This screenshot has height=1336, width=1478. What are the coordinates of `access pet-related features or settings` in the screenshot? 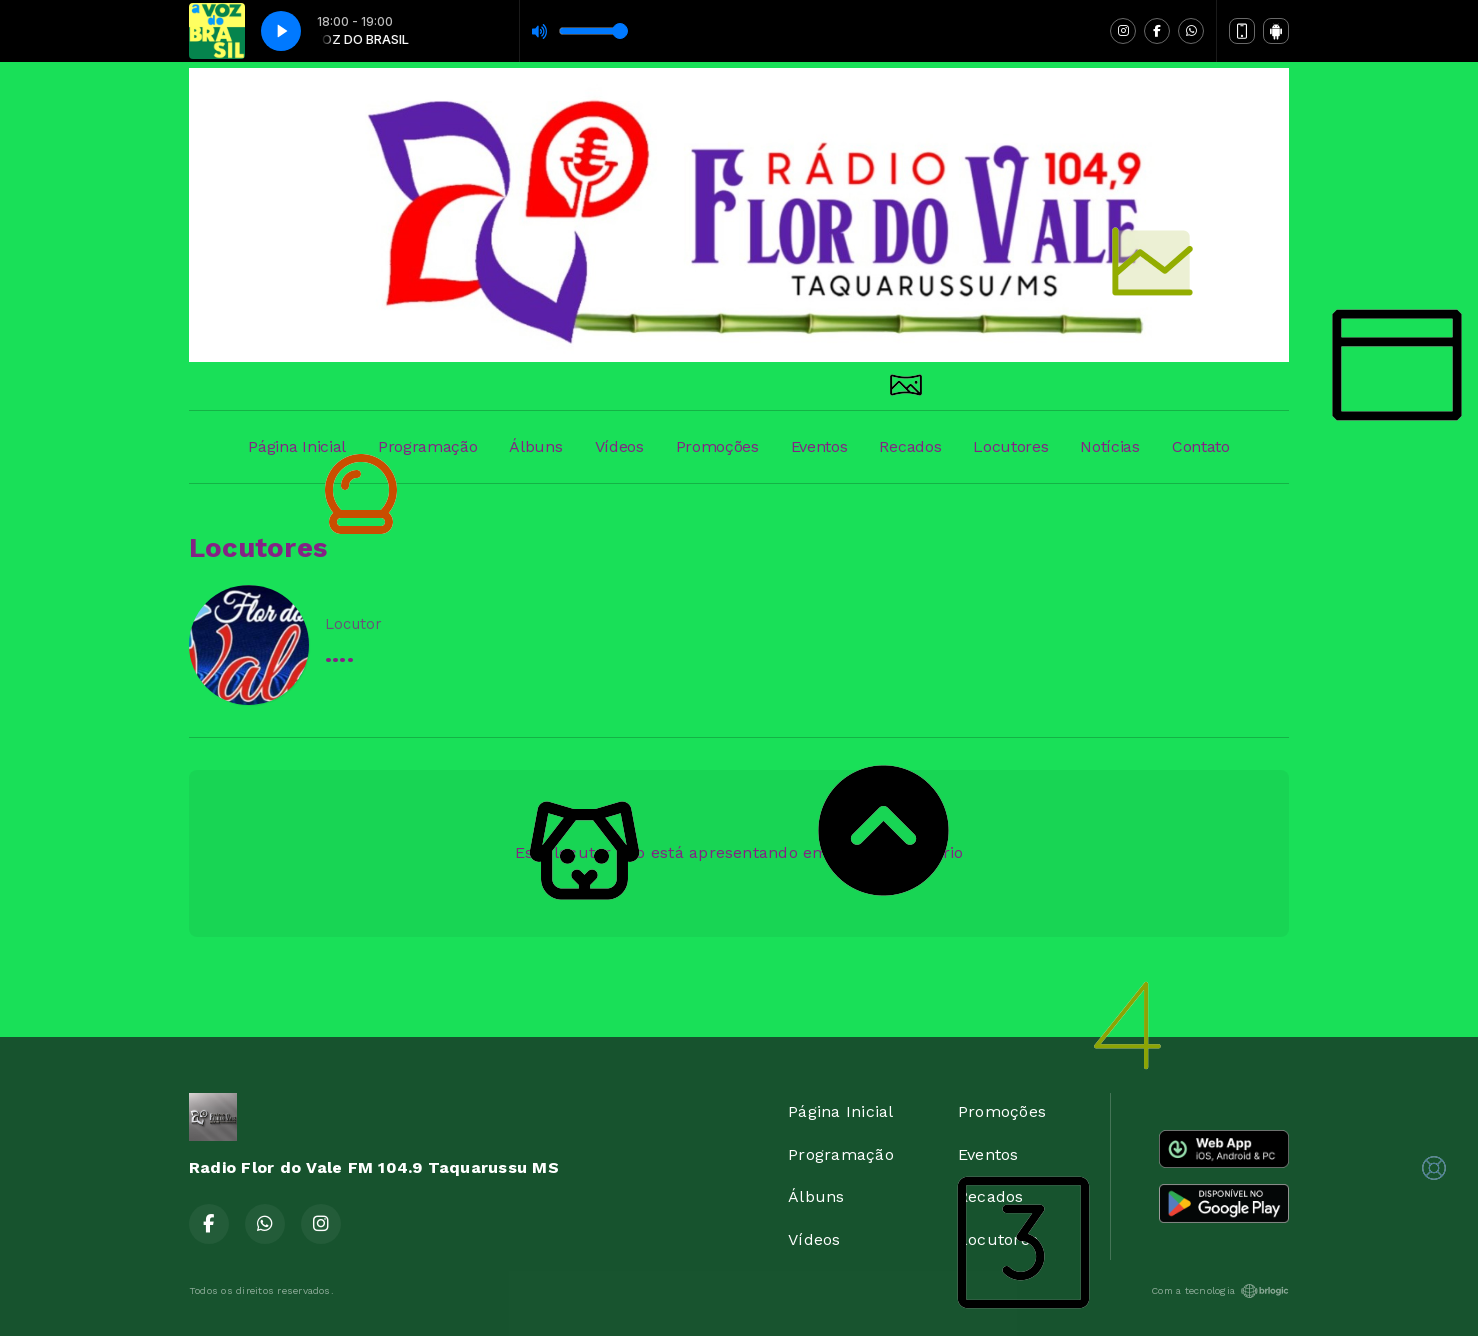 It's located at (584, 852).